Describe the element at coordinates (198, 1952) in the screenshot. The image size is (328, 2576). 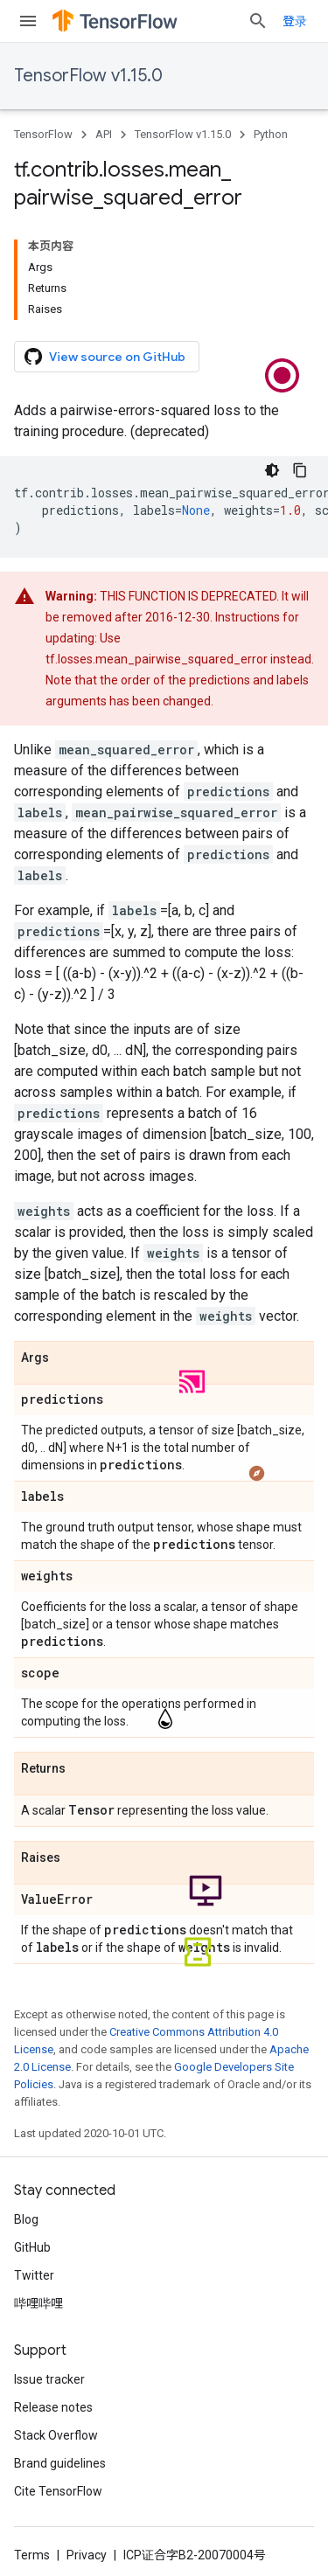
I see `view available coupons or discounts` at that location.